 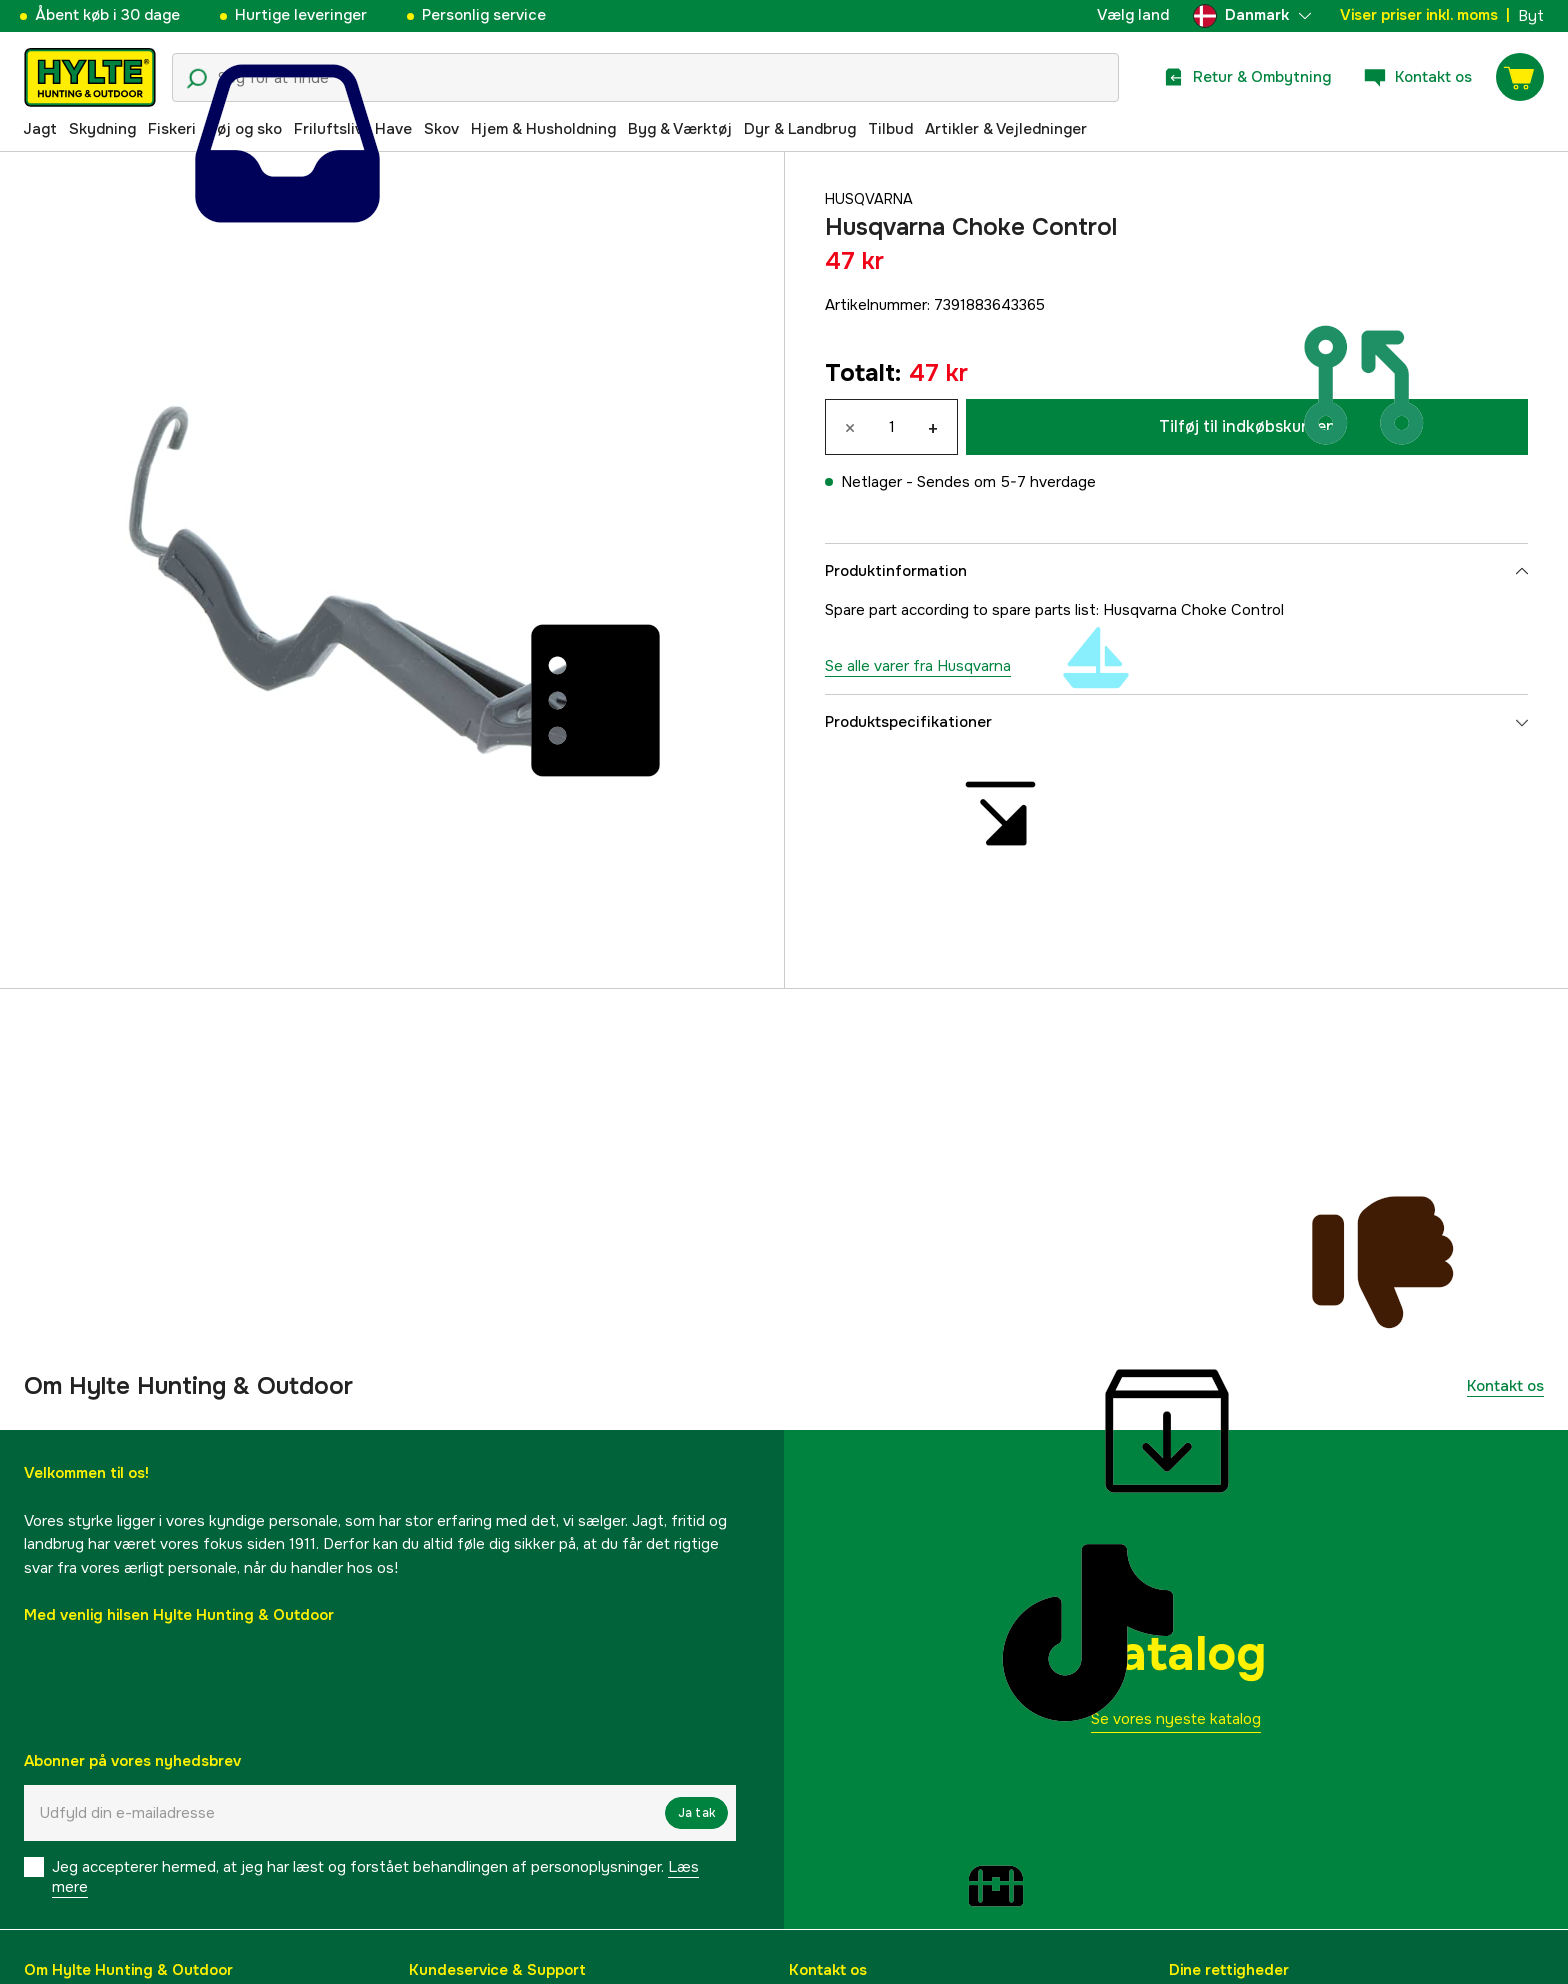 I want to click on access sailing or boating features, so click(x=1096, y=662).